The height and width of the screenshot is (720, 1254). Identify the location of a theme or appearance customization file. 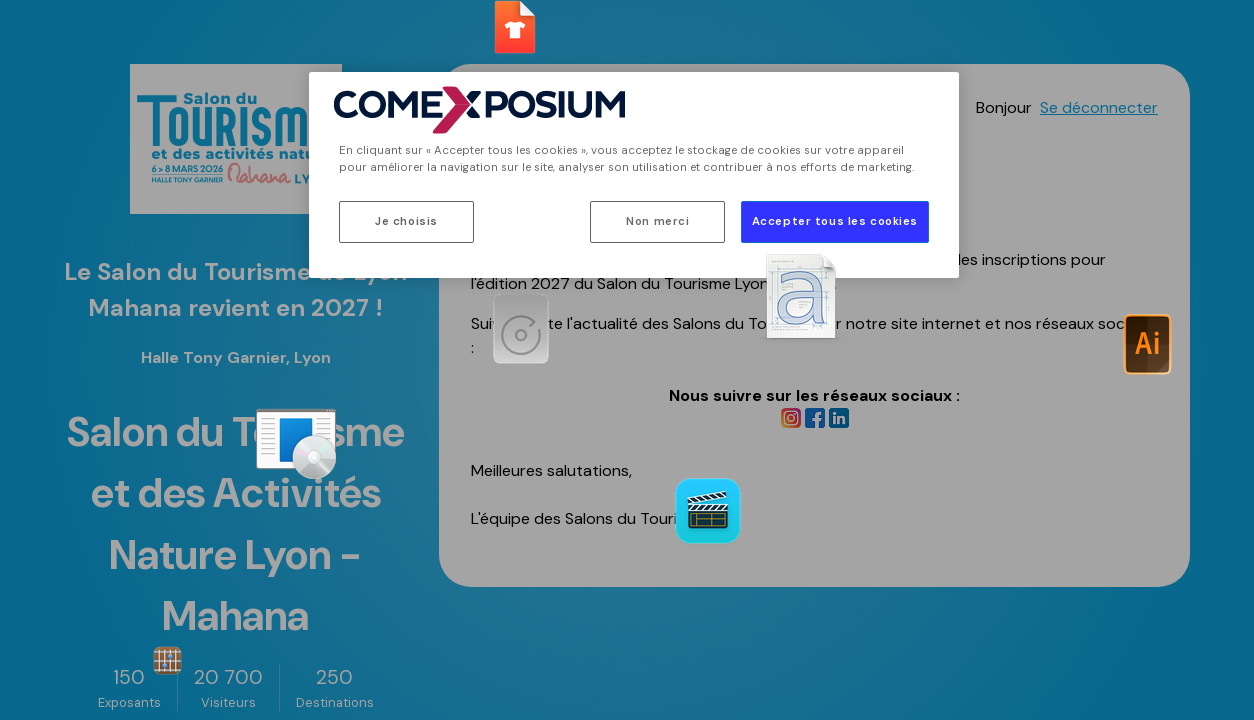
(515, 28).